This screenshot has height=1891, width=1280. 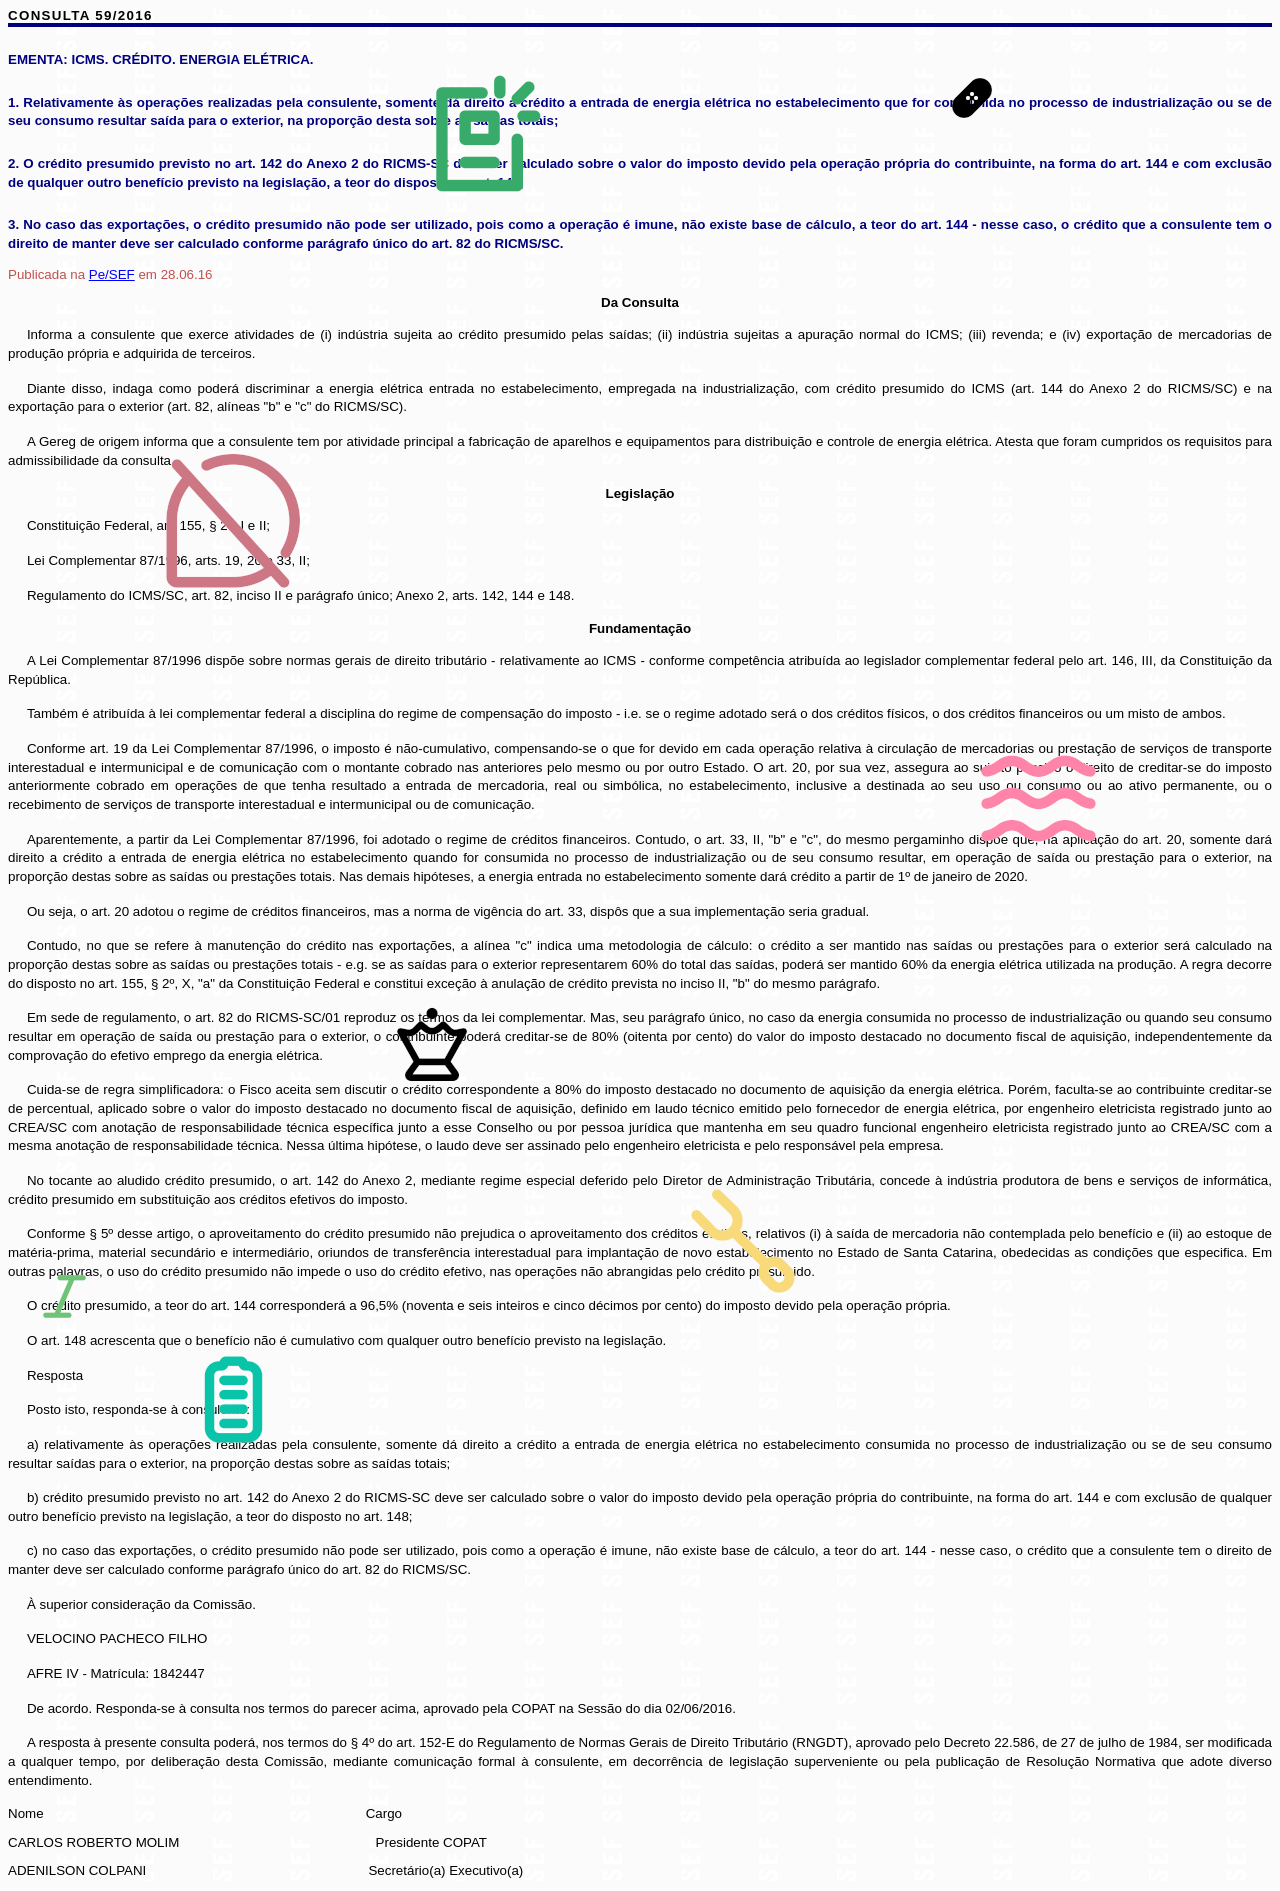 I want to click on apply italic formatting to selected text, so click(x=64, y=1296).